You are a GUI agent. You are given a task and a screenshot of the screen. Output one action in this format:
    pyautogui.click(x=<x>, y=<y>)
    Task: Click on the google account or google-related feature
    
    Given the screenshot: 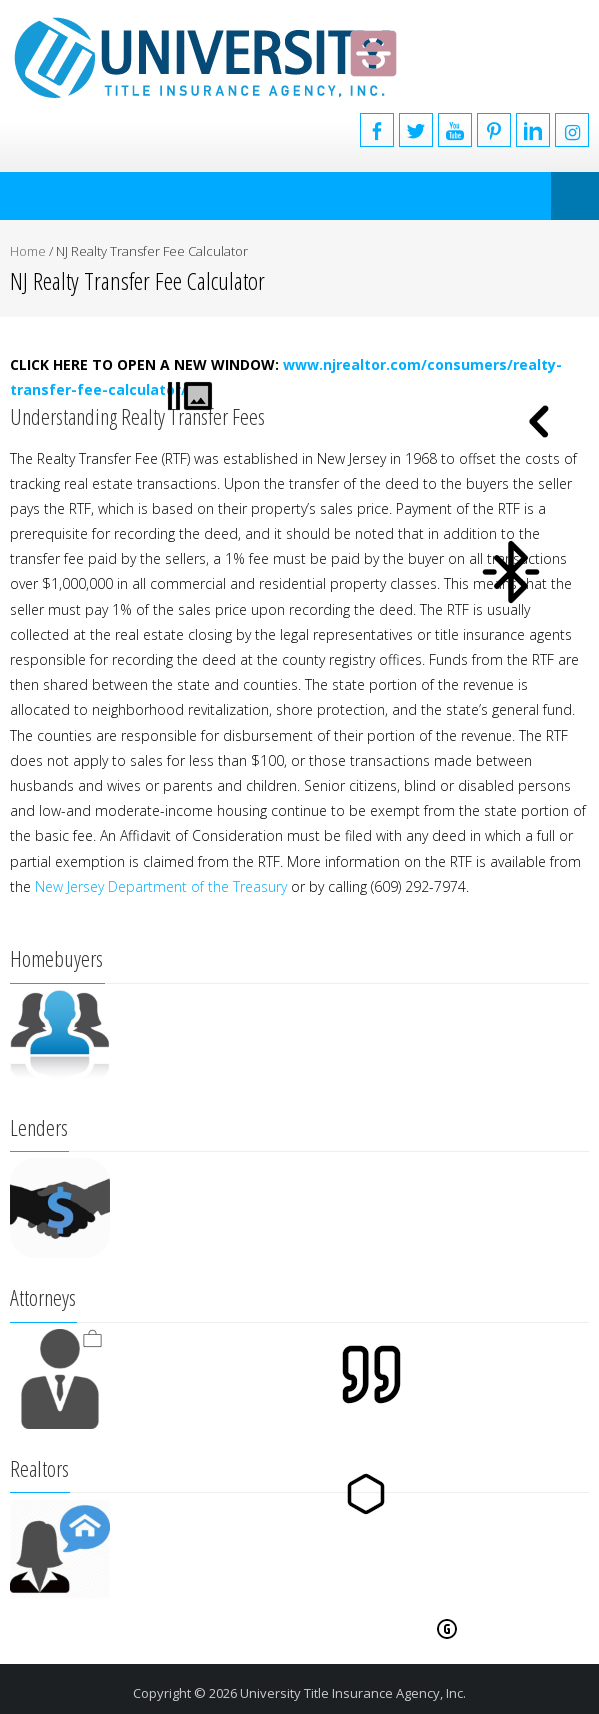 What is the action you would take?
    pyautogui.click(x=447, y=1629)
    